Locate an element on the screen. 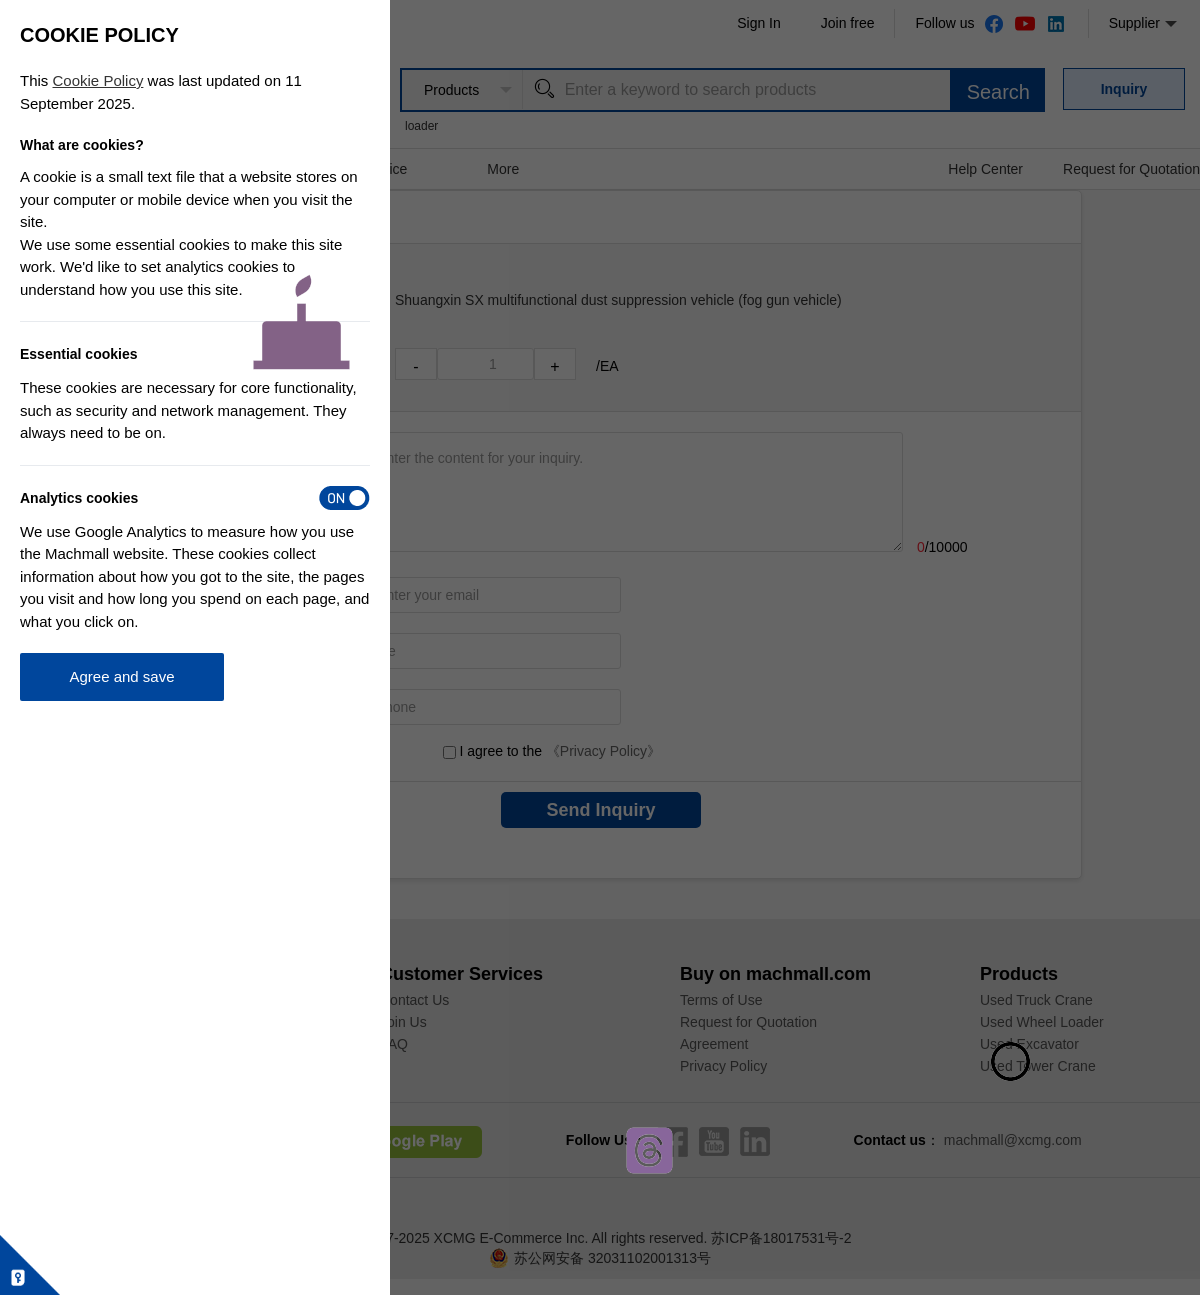 This screenshot has height=1295, width=1200. view birthday or celebration reminders is located at coordinates (301, 325).